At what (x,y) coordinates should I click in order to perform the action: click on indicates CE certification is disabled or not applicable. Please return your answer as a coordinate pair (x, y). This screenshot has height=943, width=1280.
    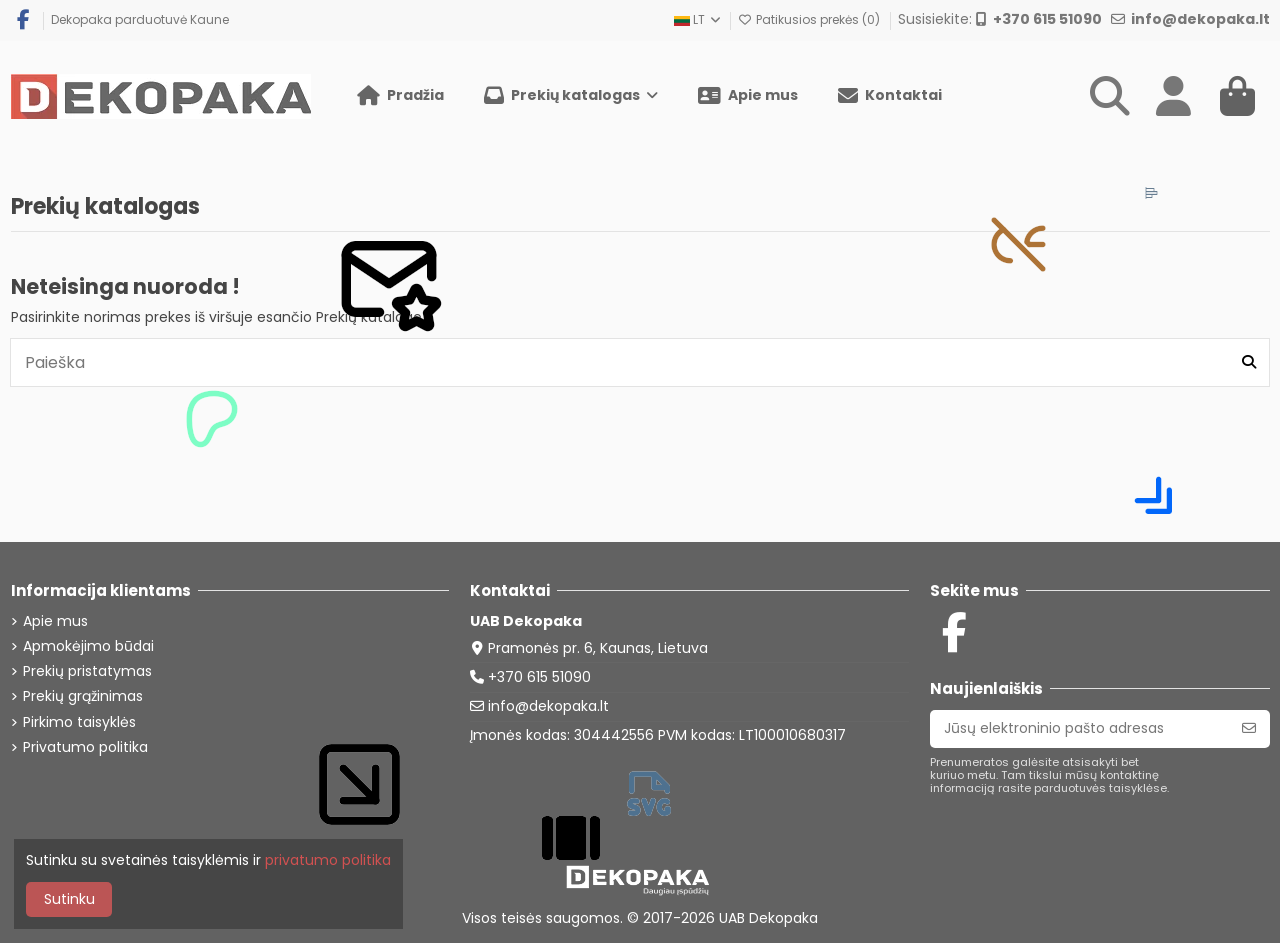
    Looking at the image, I should click on (1018, 244).